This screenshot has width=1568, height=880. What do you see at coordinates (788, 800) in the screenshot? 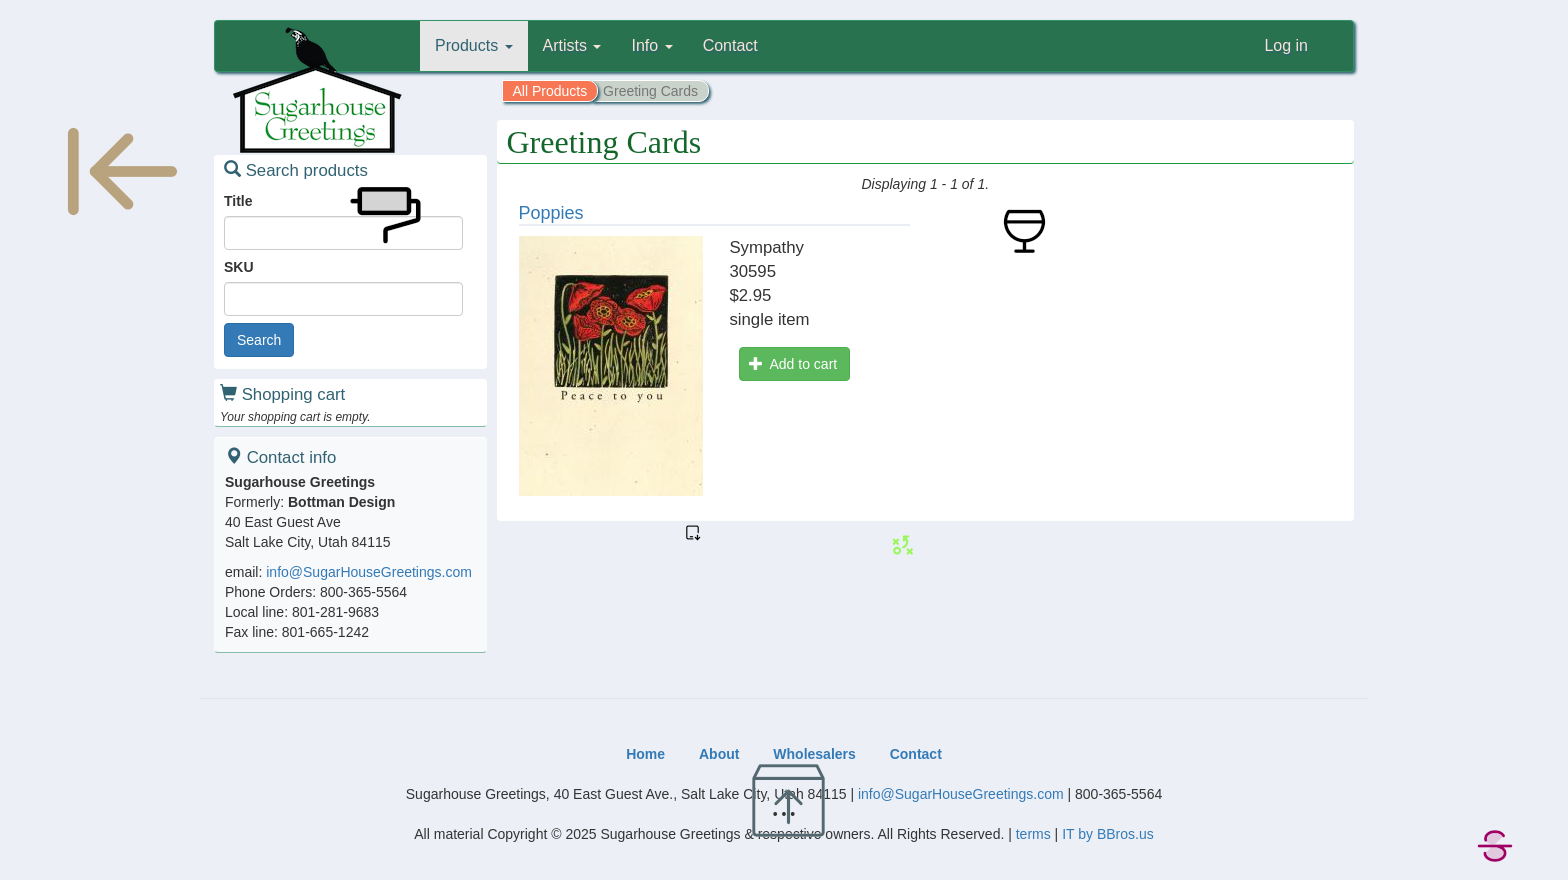
I see `upload files to storage` at bounding box center [788, 800].